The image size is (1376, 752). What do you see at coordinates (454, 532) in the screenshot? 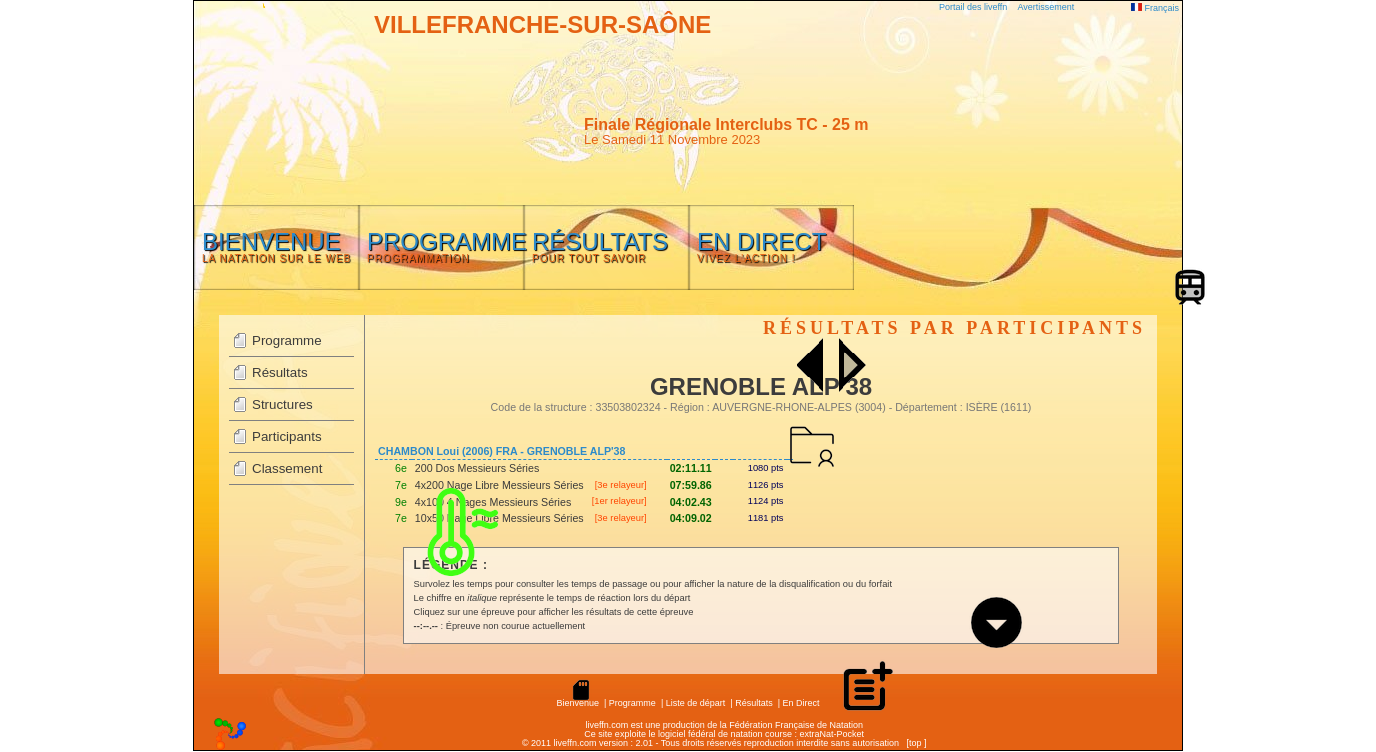
I see `indicates high temperature or heat warning` at bounding box center [454, 532].